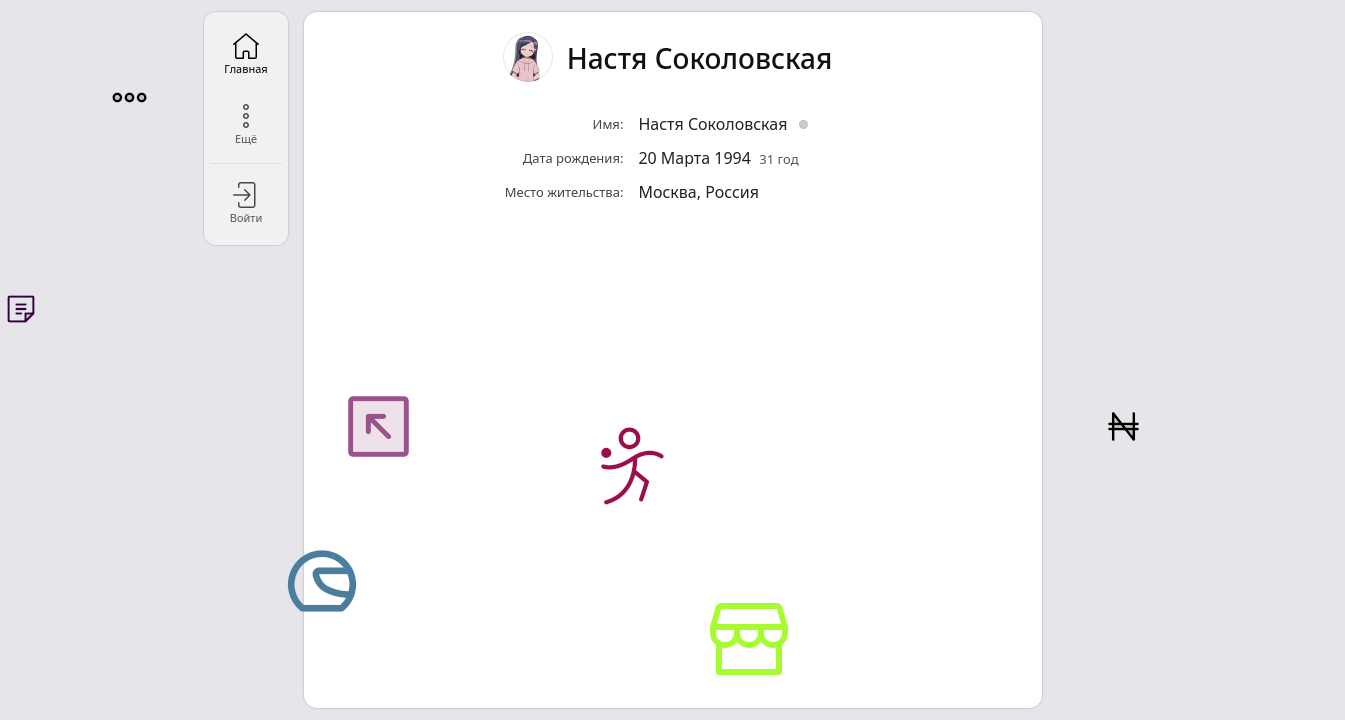 This screenshot has width=1345, height=720. Describe the element at coordinates (322, 581) in the screenshot. I see `access safety or protective gear settings` at that location.